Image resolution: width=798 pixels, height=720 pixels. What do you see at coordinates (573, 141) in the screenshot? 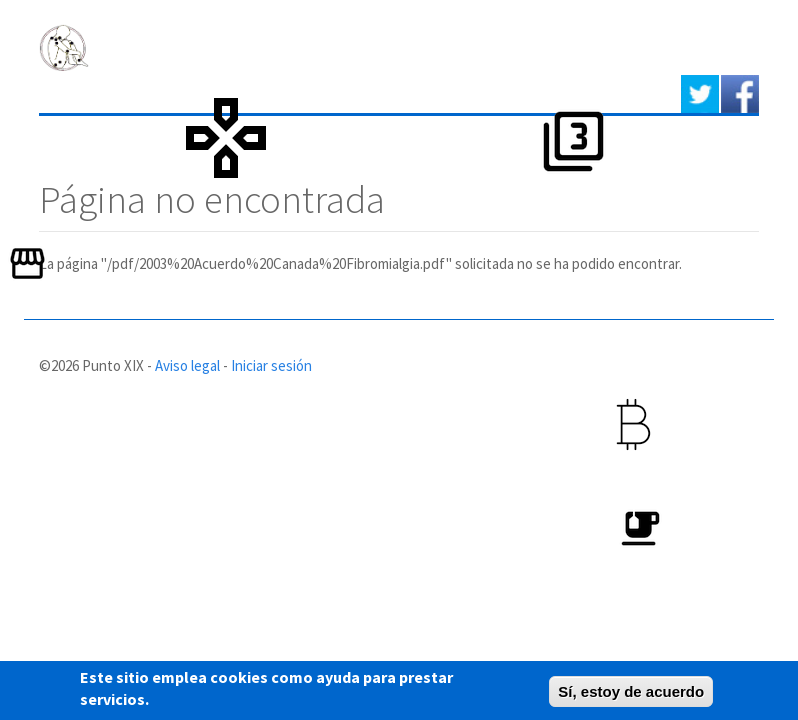
I see `view the third item in a layered stack` at bounding box center [573, 141].